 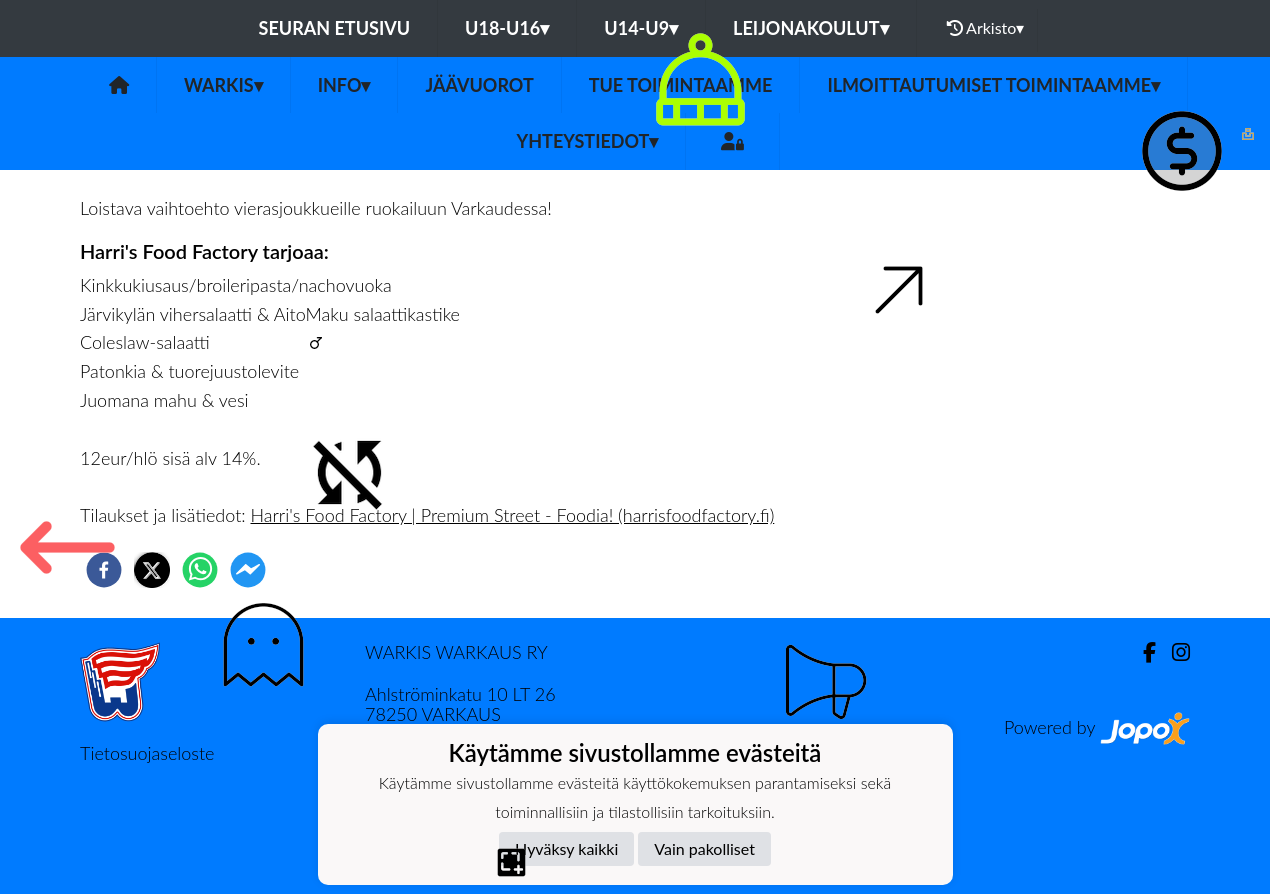 I want to click on make an announcement or broadcast, so click(x=821, y=683).